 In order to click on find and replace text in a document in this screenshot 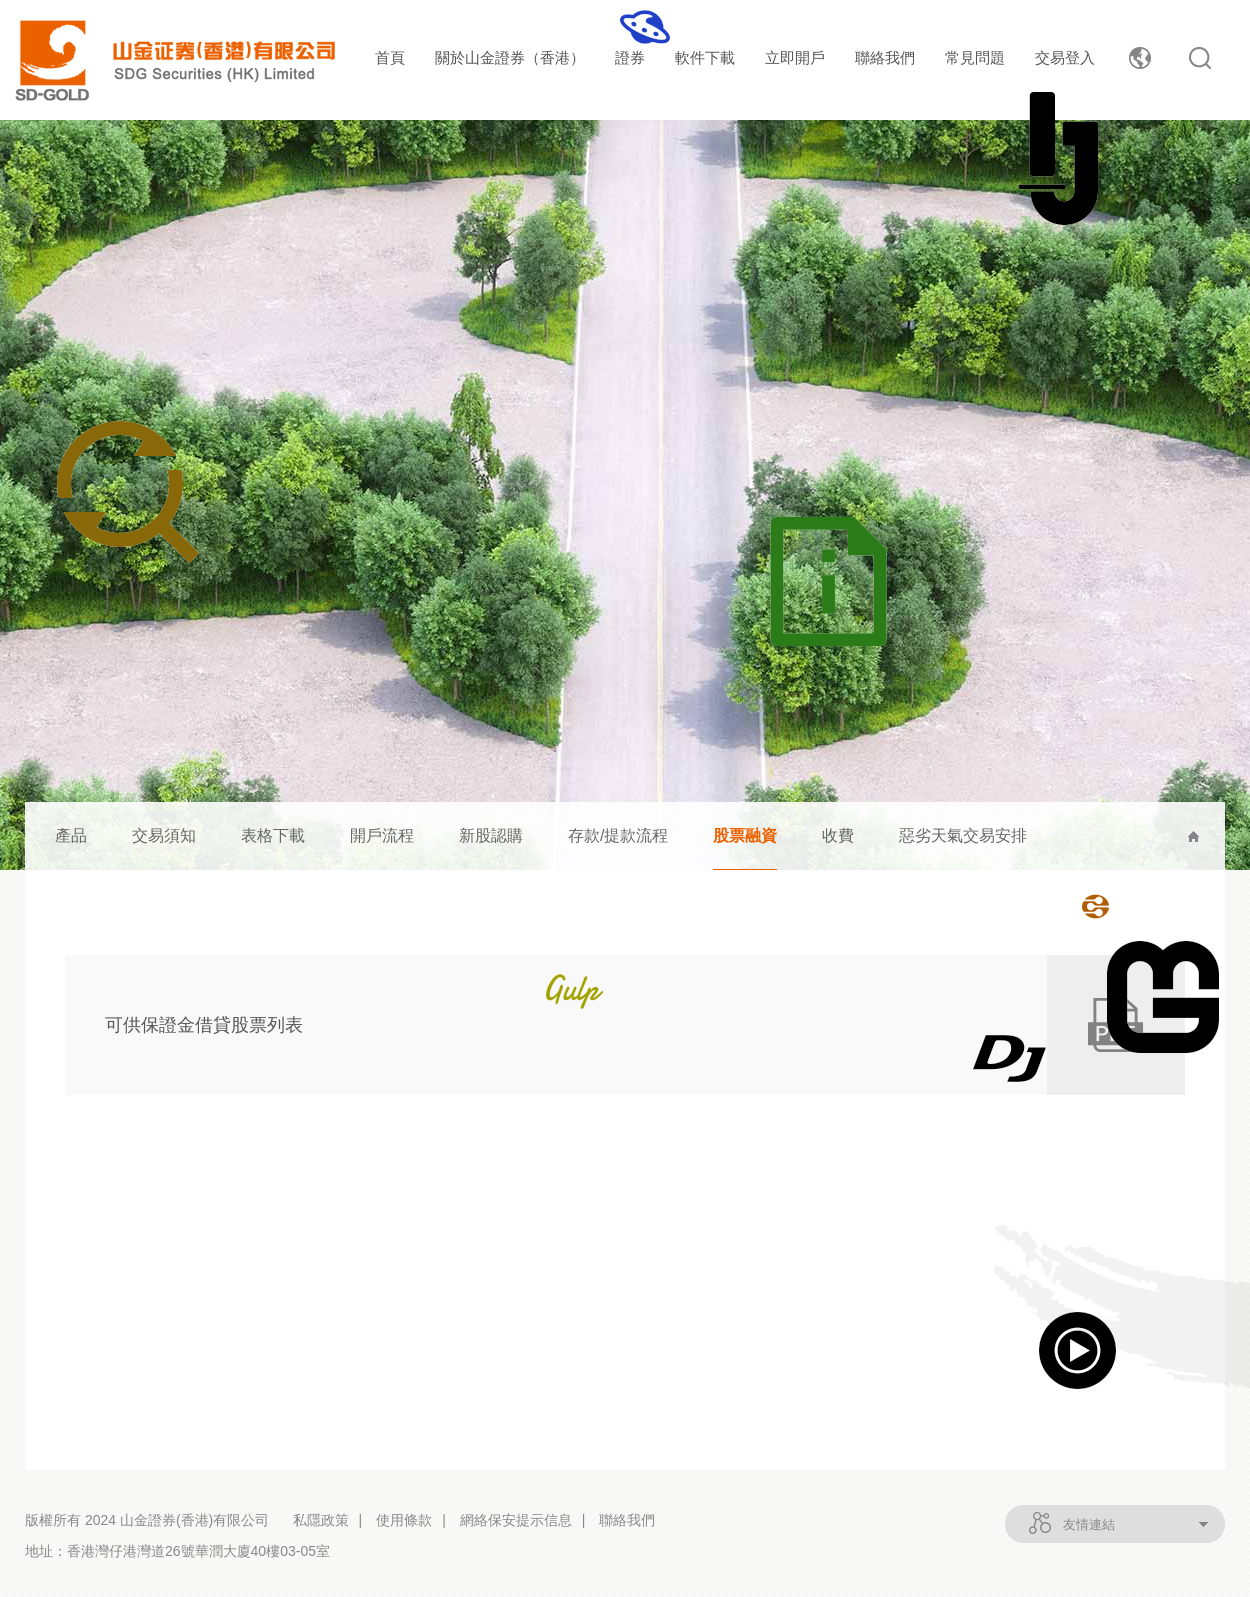, I will do `click(127, 491)`.